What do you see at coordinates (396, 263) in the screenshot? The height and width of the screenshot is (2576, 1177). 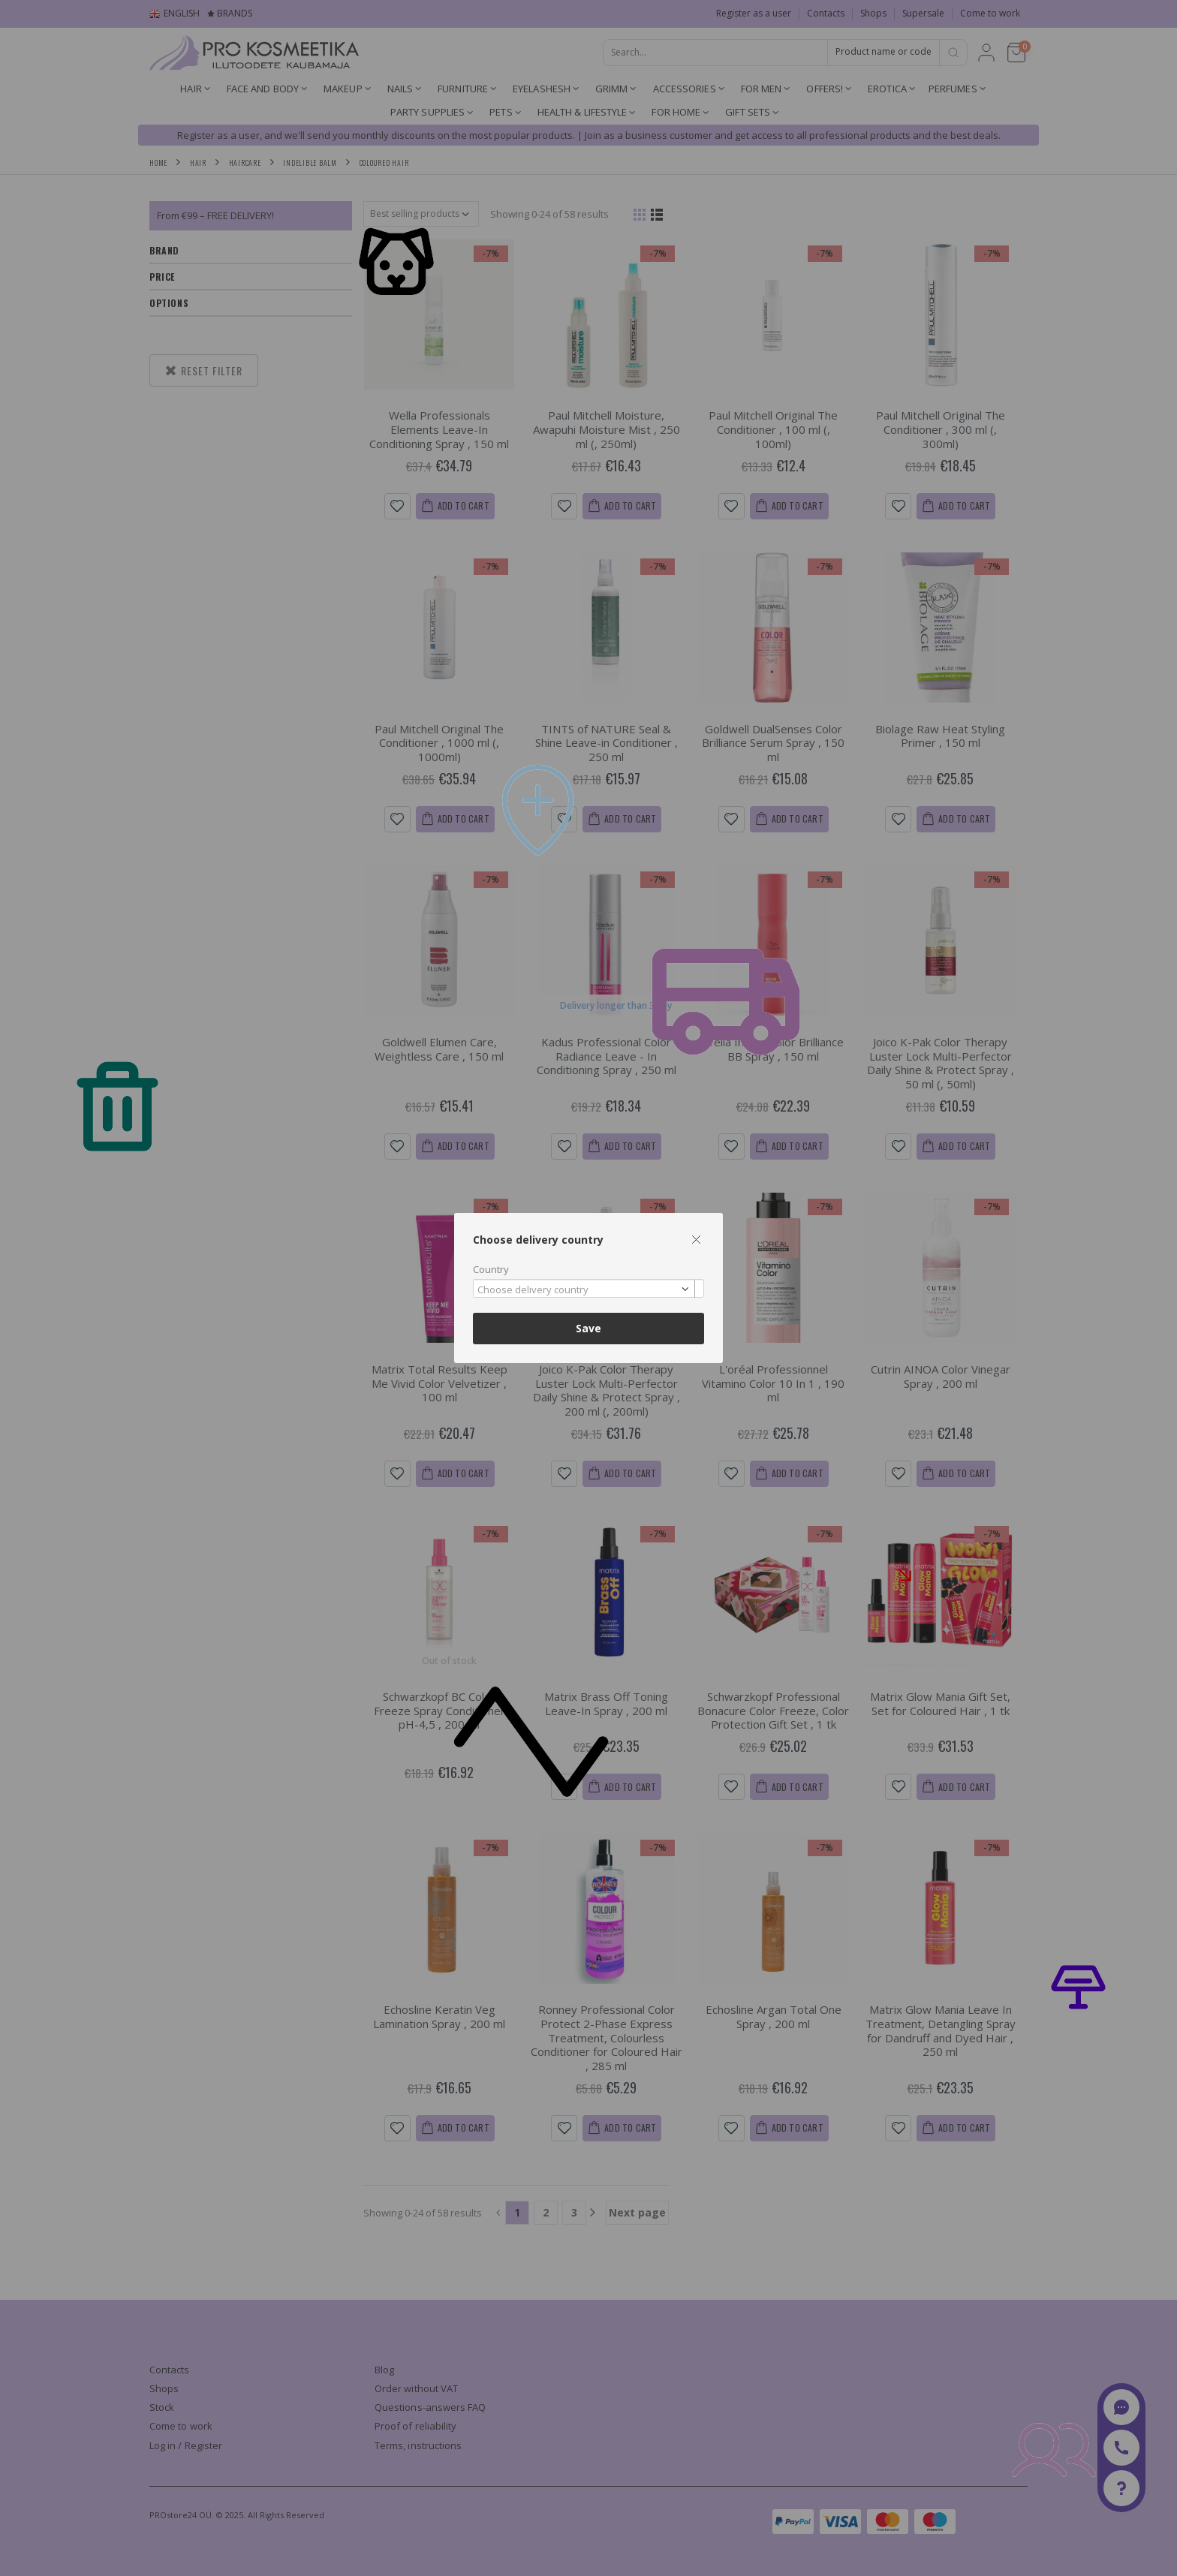 I see `access pet-related features or settings` at bounding box center [396, 263].